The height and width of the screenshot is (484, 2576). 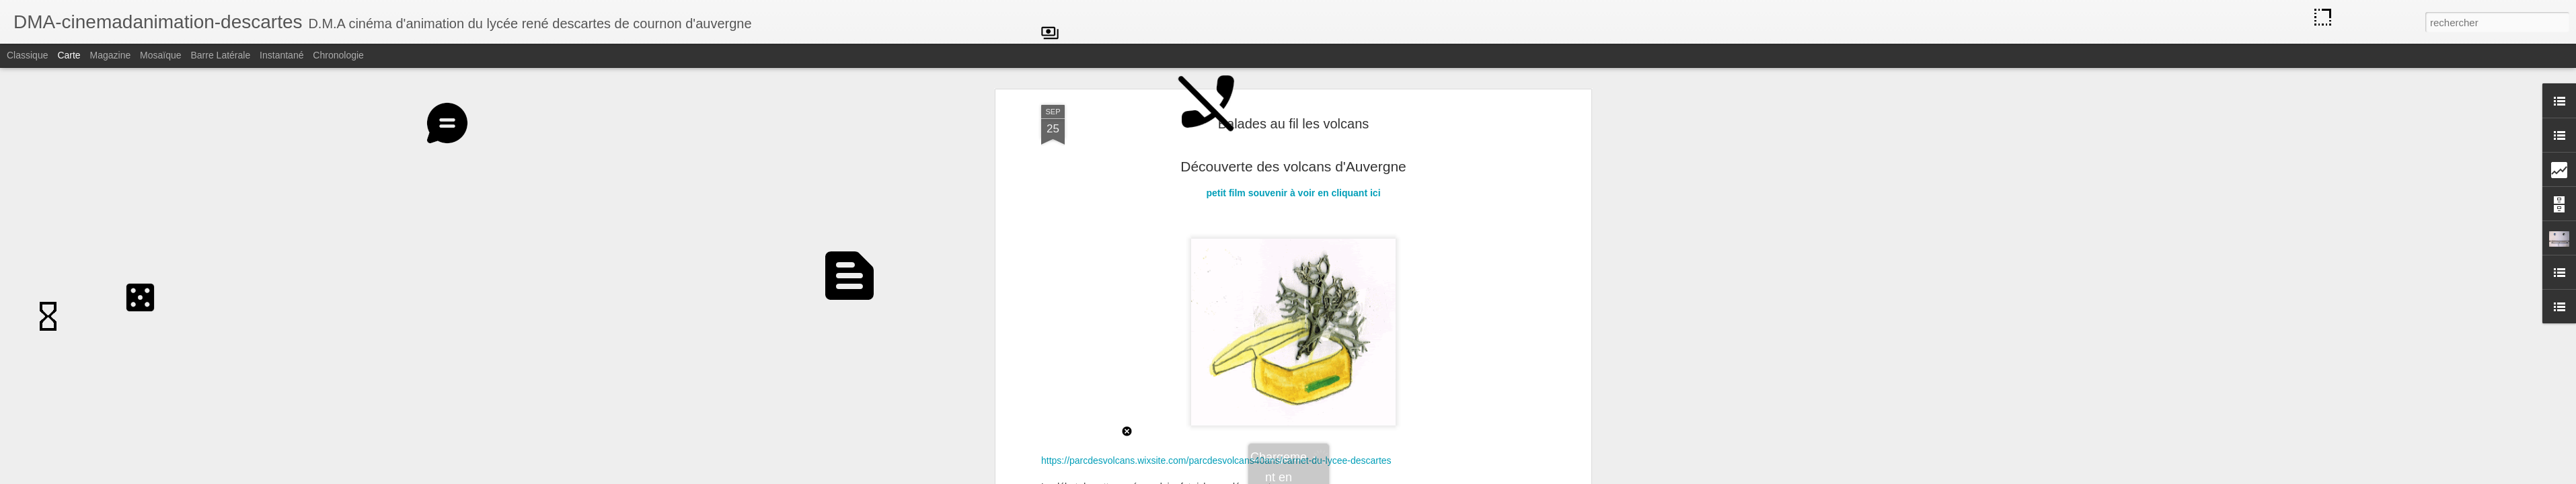 I want to click on indicates a process is loading or in progress, so click(x=48, y=316).